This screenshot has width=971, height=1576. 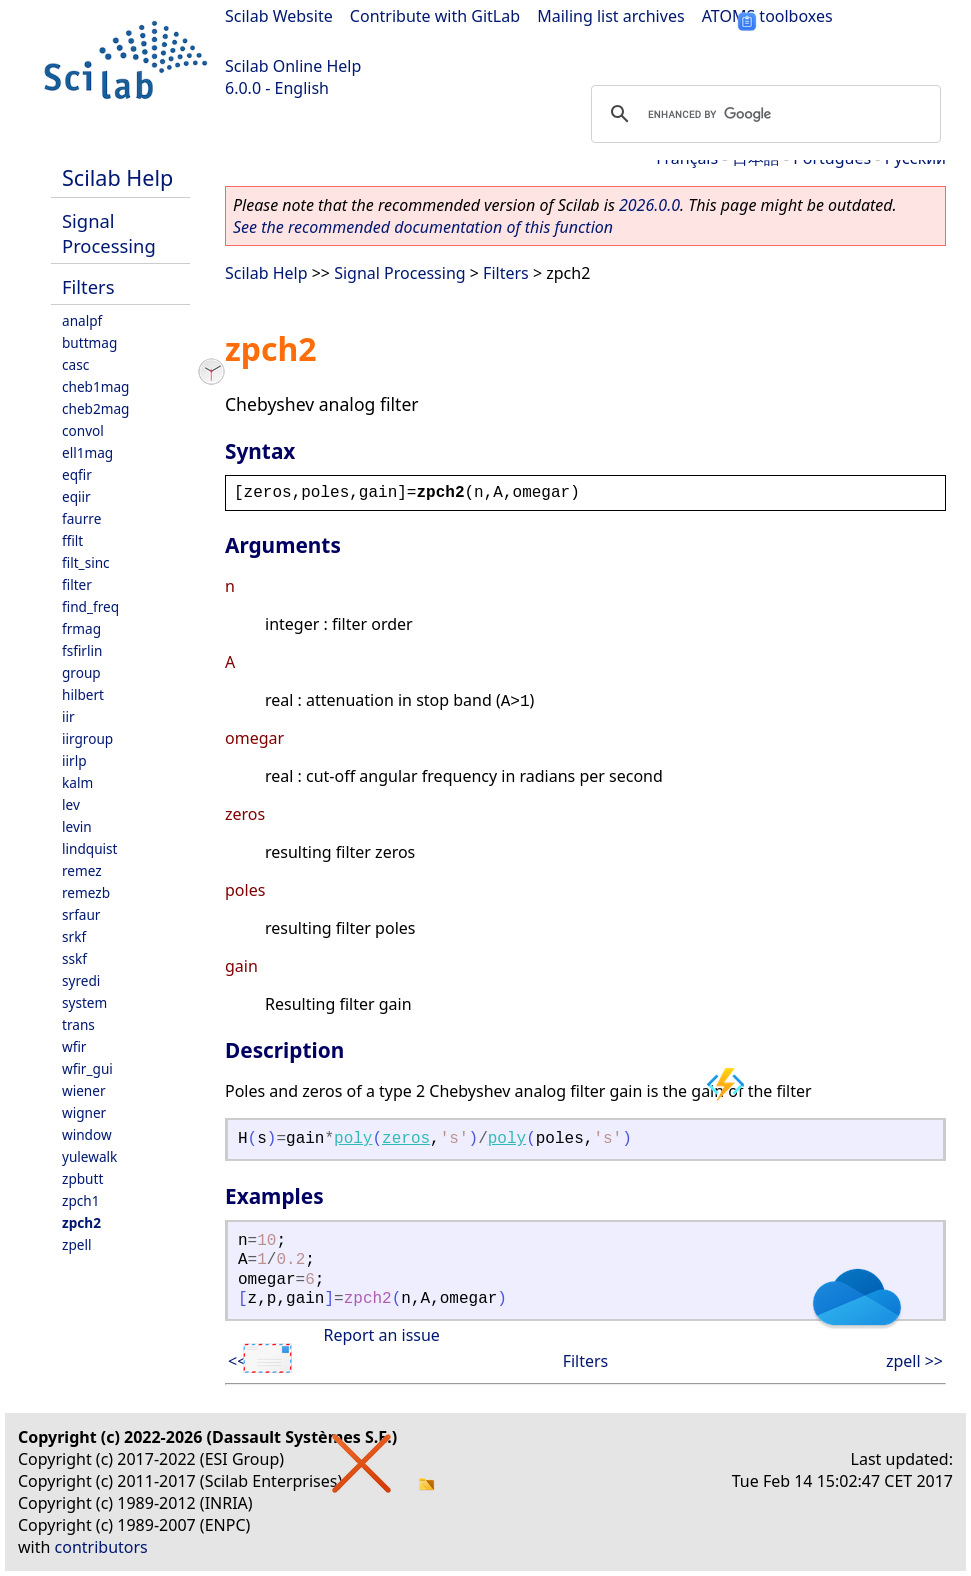 I want to click on open azure functions app, so click(x=725, y=1084).